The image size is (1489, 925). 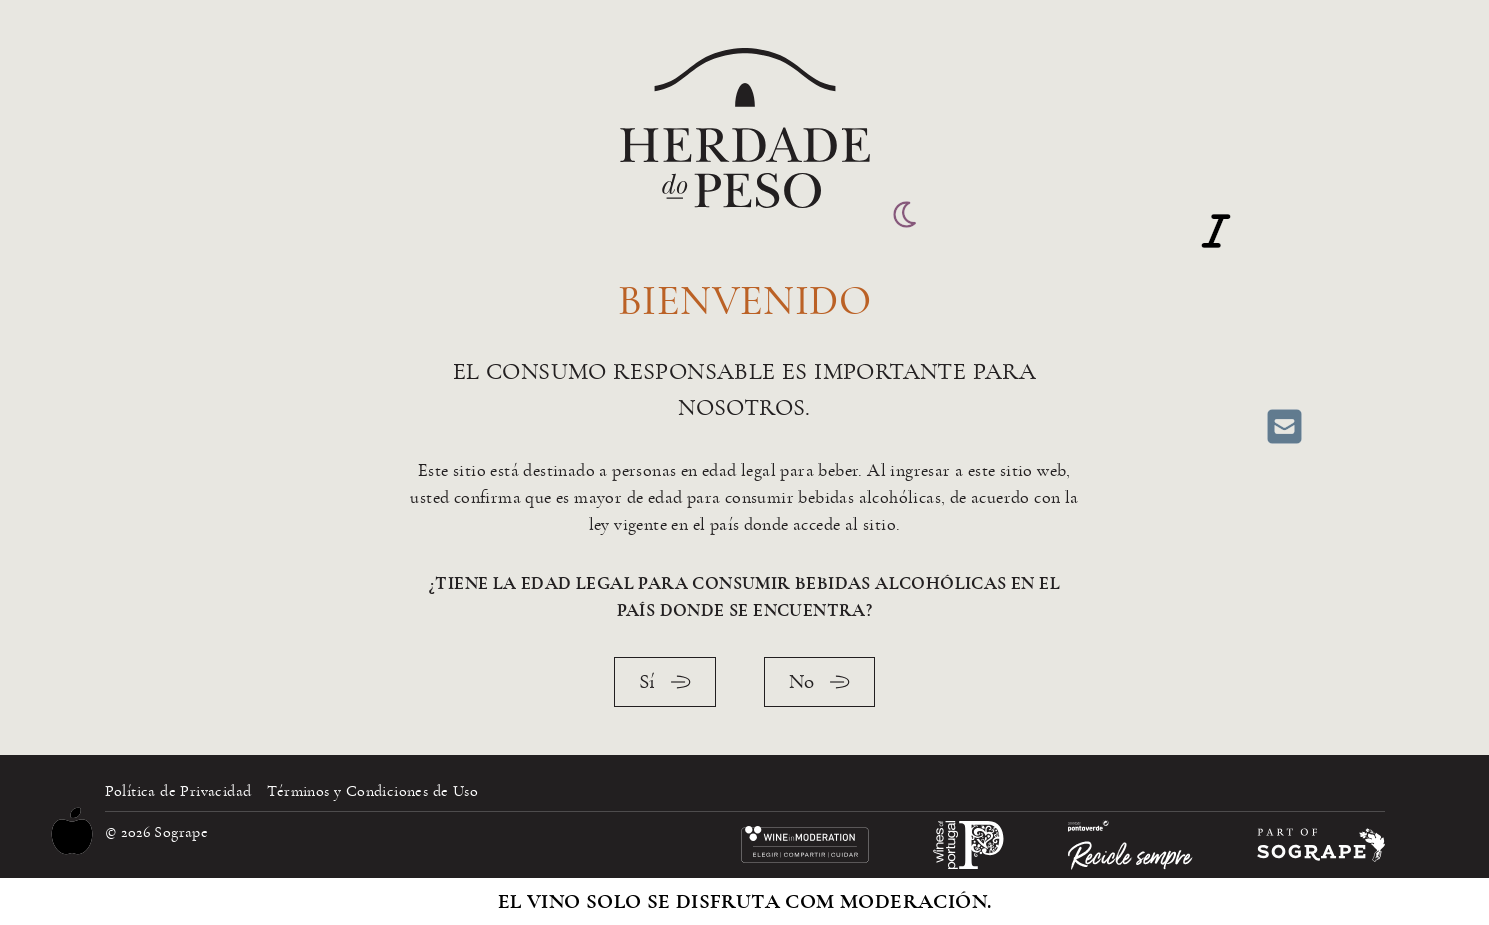 I want to click on toggle dark mode, so click(x=906, y=214).